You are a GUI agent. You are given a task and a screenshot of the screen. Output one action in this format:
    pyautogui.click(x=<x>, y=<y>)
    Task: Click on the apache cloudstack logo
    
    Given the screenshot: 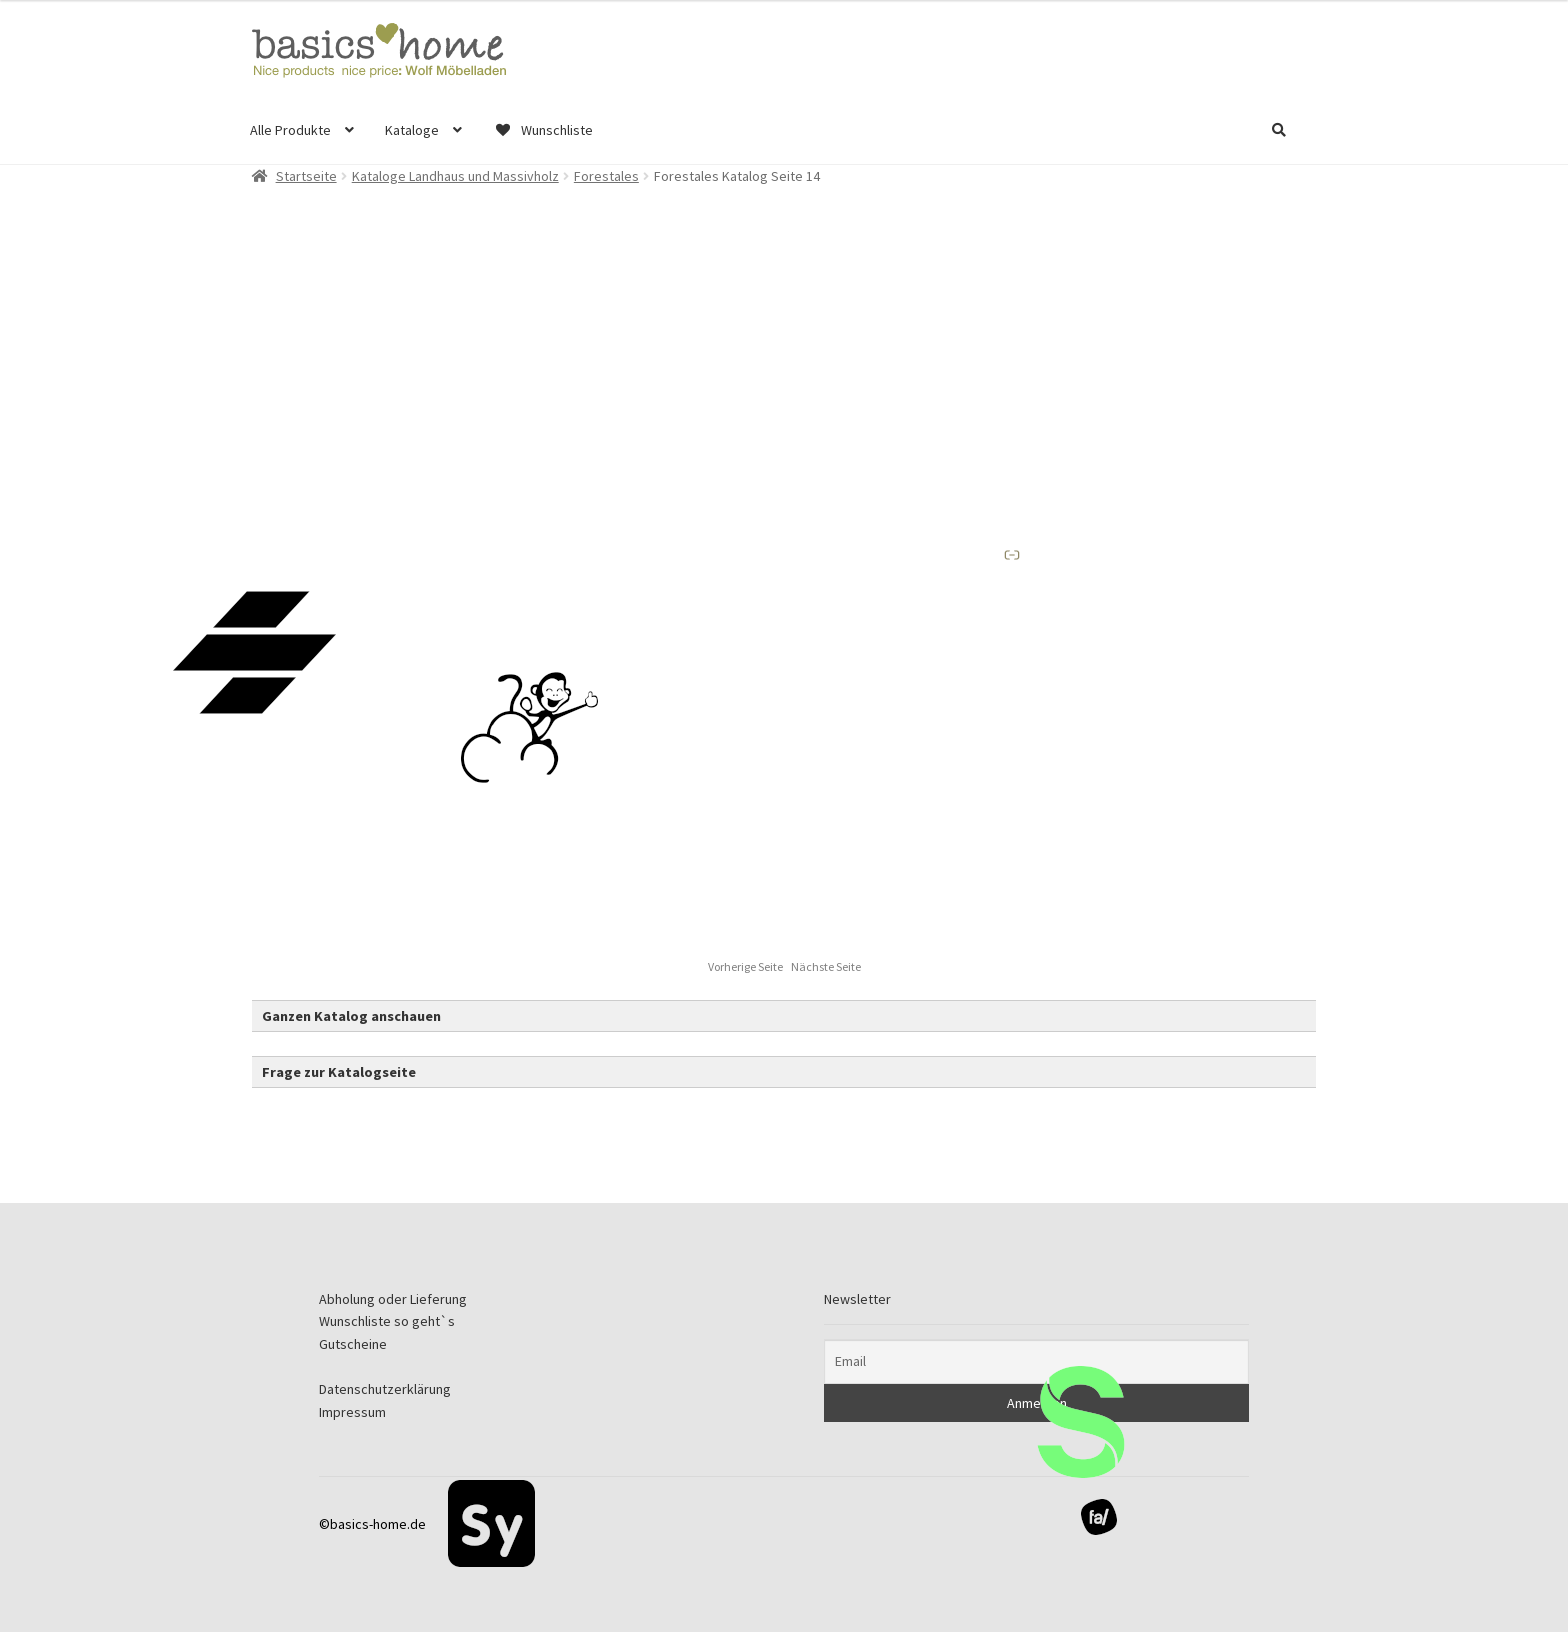 What is the action you would take?
    pyautogui.click(x=529, y=727)
    